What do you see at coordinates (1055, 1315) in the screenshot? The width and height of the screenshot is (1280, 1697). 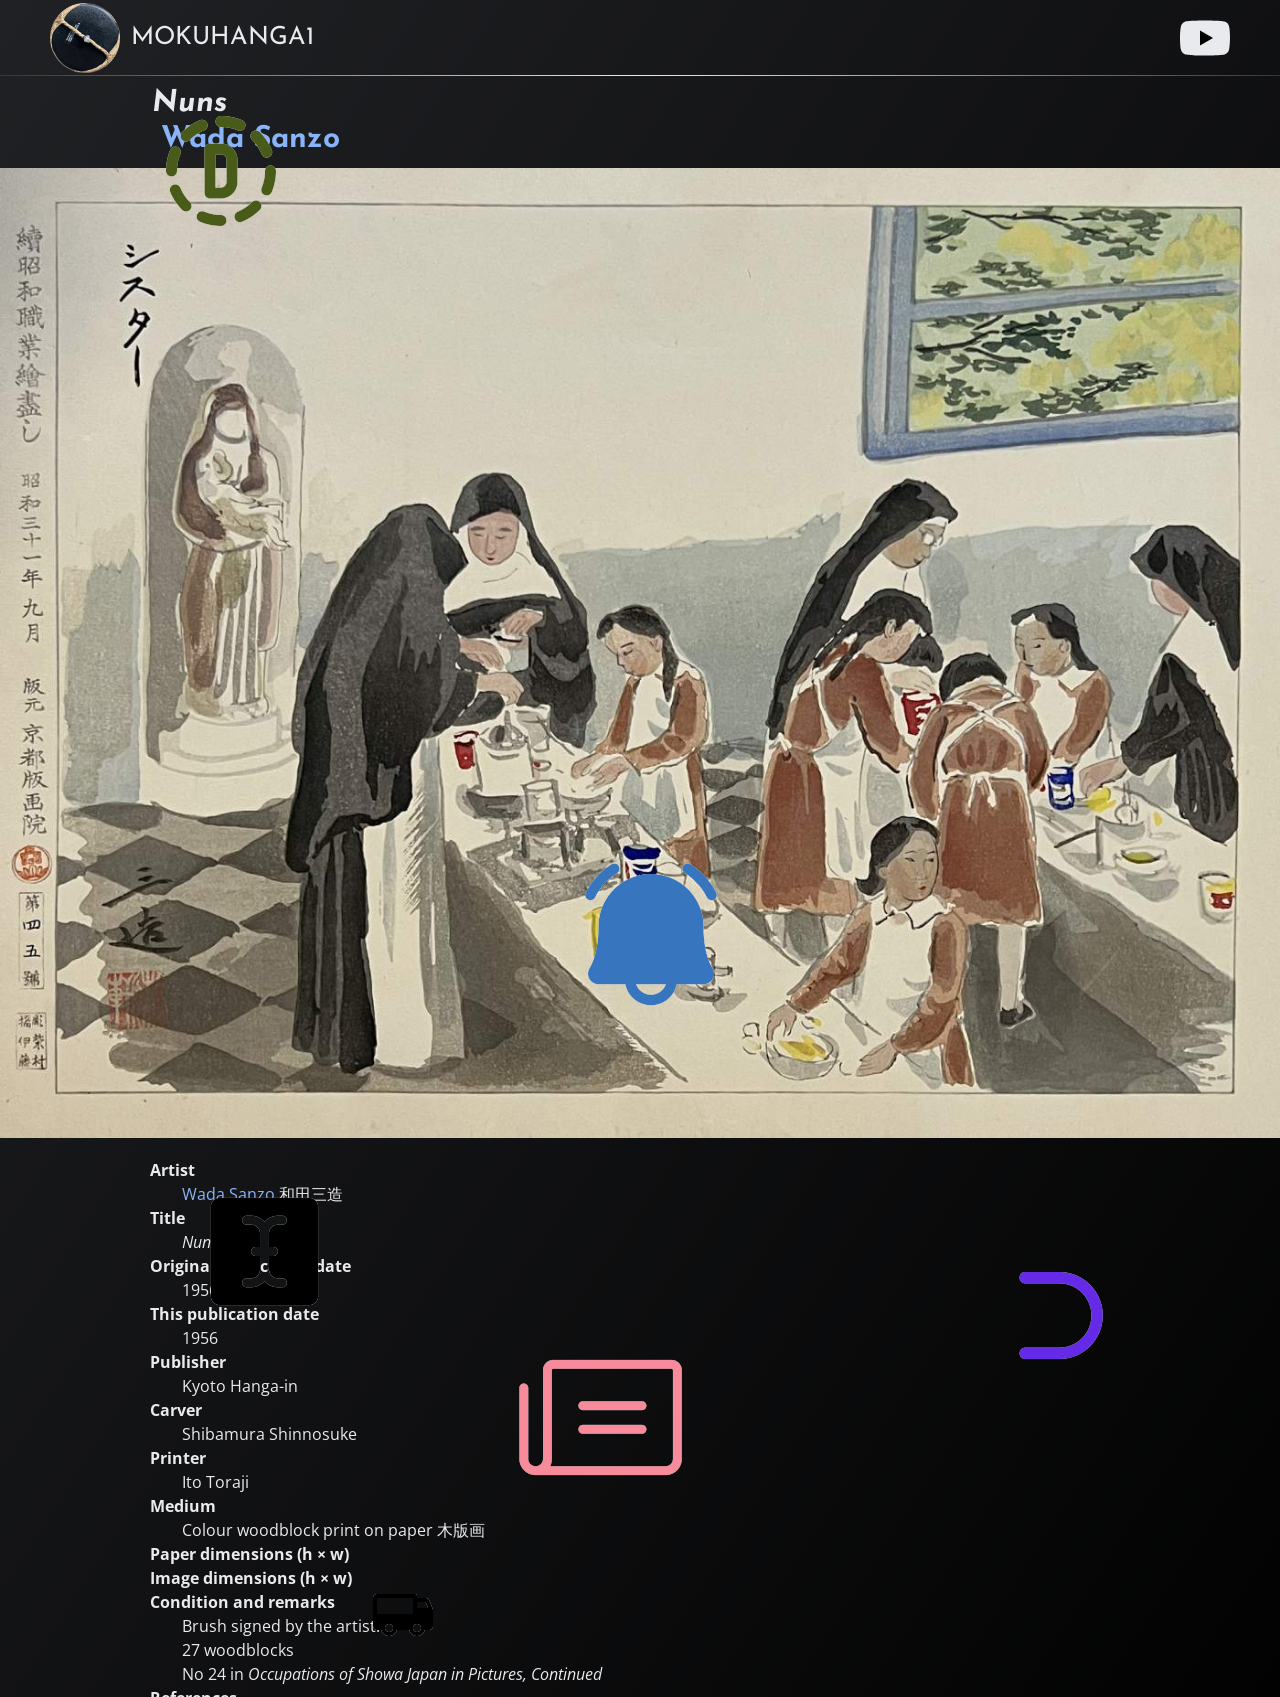 I see `indicates a proper superset relationship in mathematical notation` at bounding box center [1055, 1315].